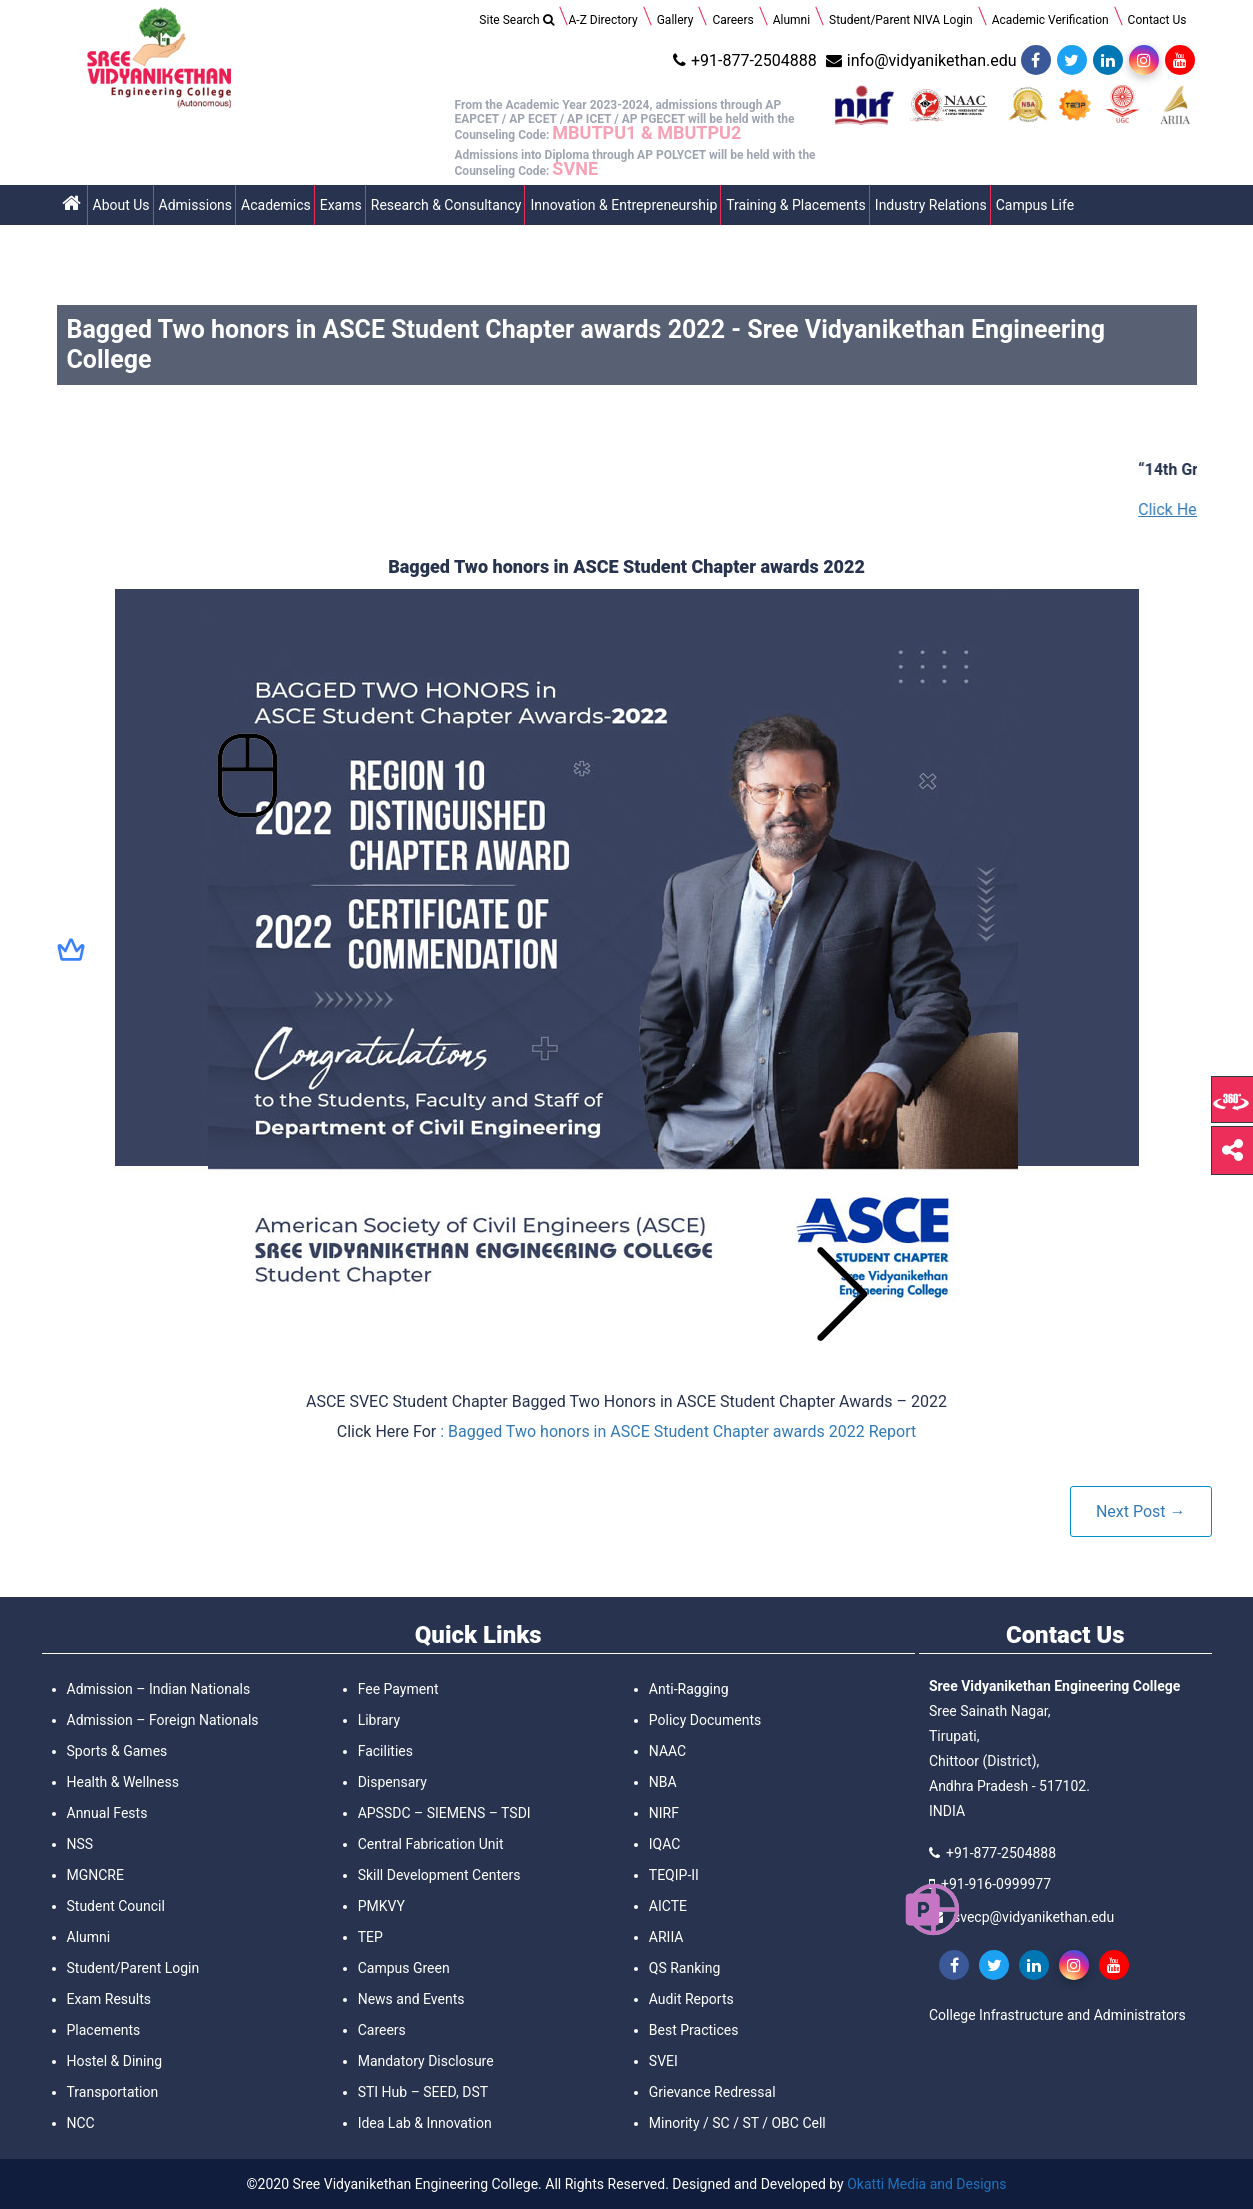 Image resolution: width=1253 pixels, height=2209 pixels. What do you see at coordinates (247, 775) in the screenshot?
I see `adjust mouse or pointer settings` at bounding box center [247, 775].